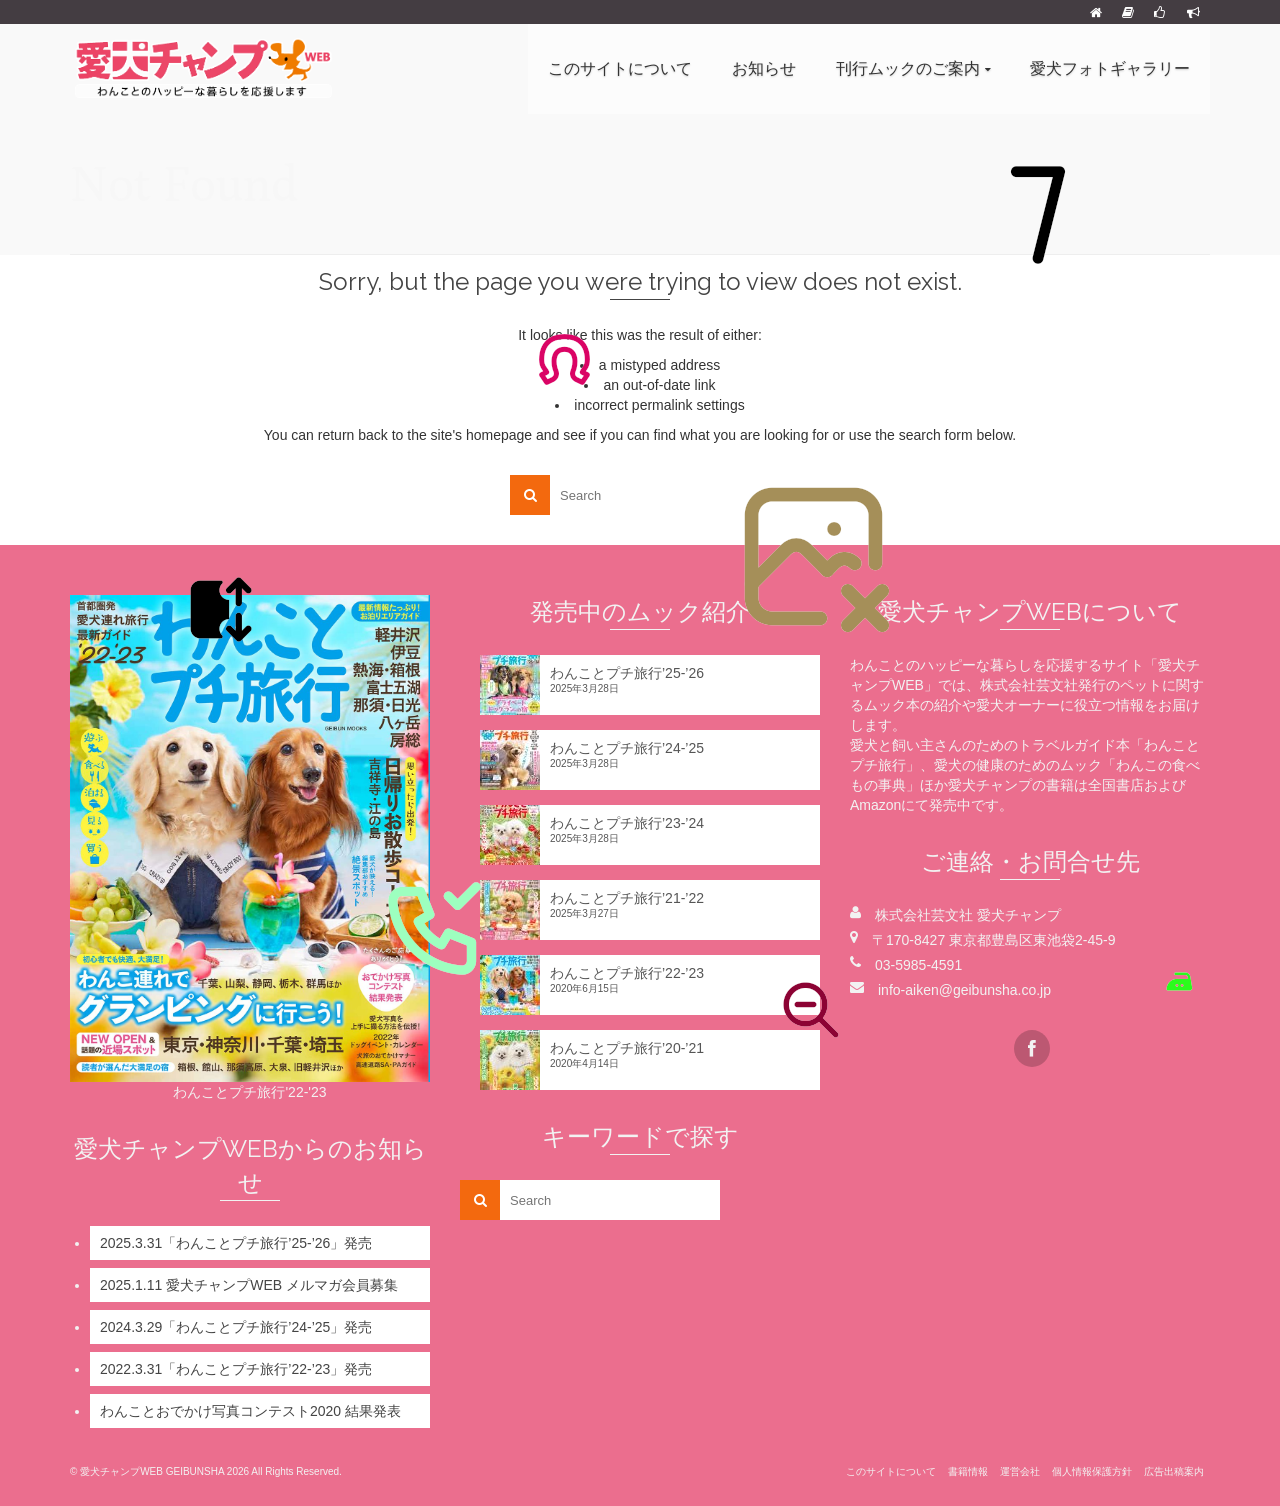  I want to click on select ironing or fabric care settings, so click(1179, 981).